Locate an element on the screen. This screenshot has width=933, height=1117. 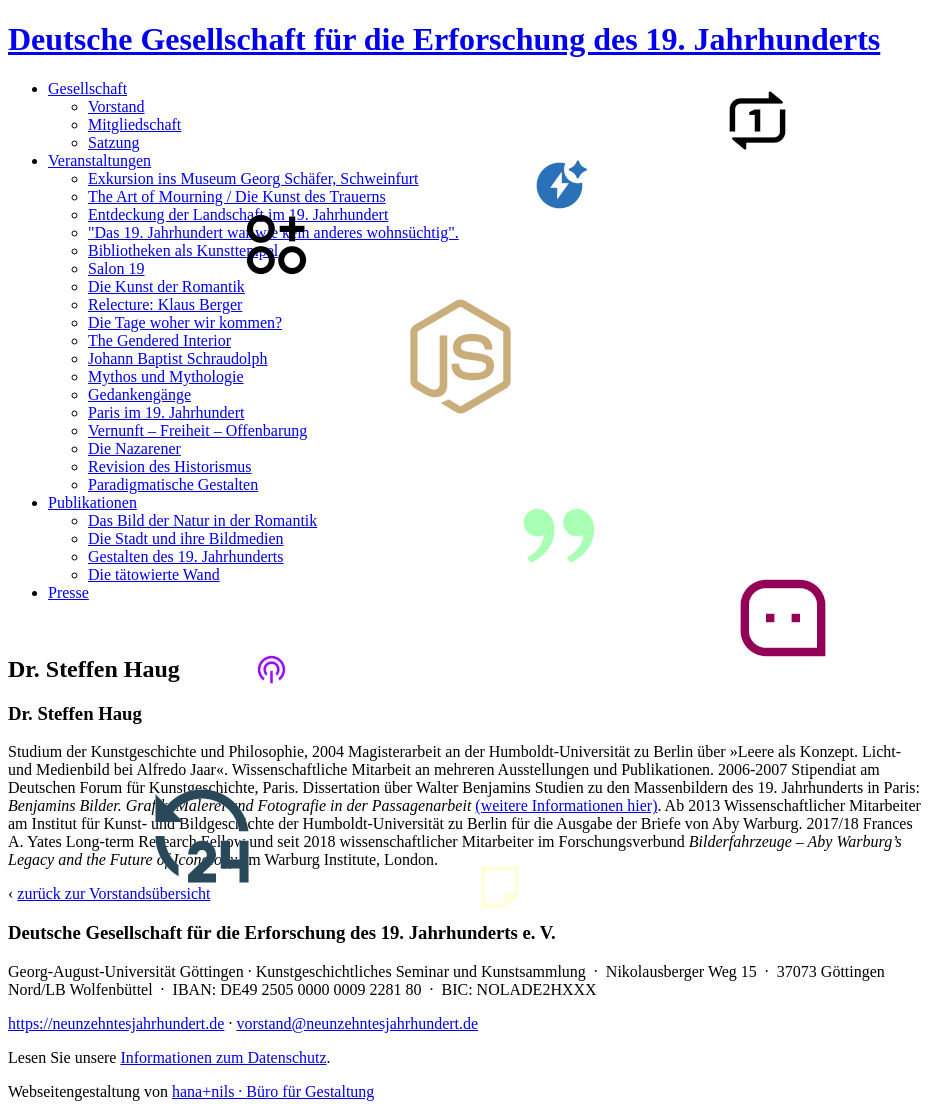
insert a closing quotation mark is located at coordinates (558, 534).